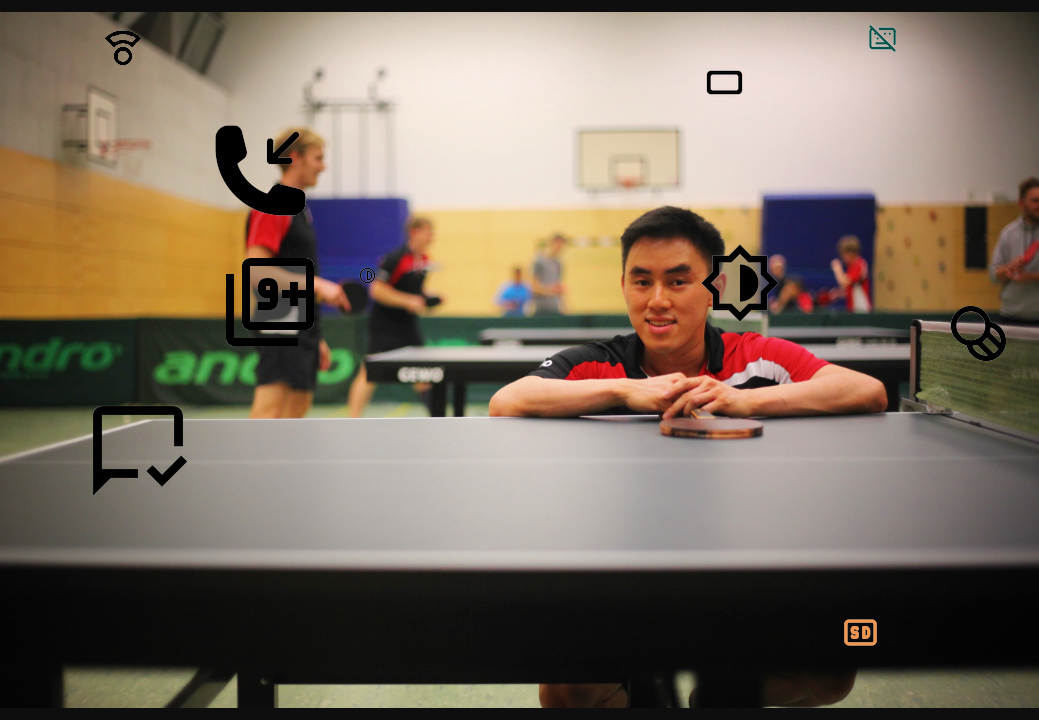 The height and width of the screenshot is (720, 1039). What do you see at coordinates (123, 47) in the screenshot?
I see `calibrate compass or directional sensor` at bounding box center [123, 47].